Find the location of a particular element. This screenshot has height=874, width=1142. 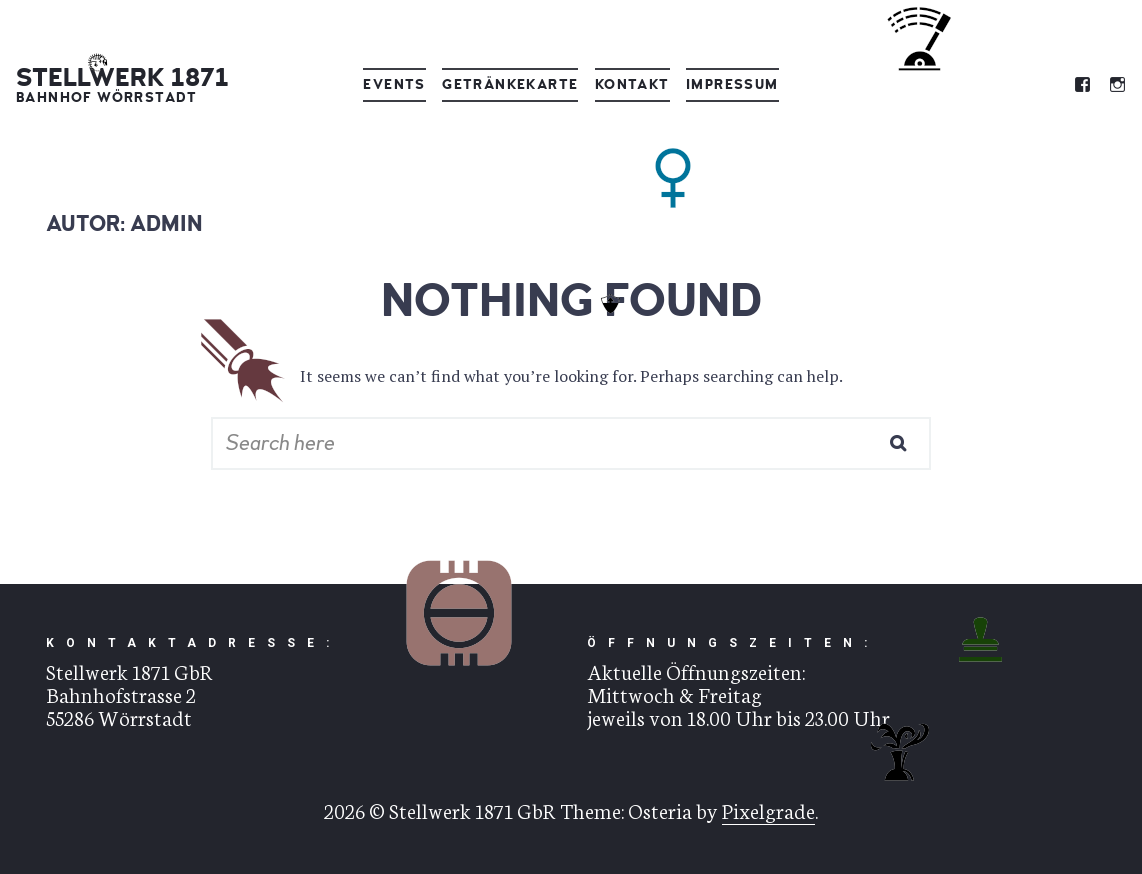

select female gender option is located at coordinates (673, 178).